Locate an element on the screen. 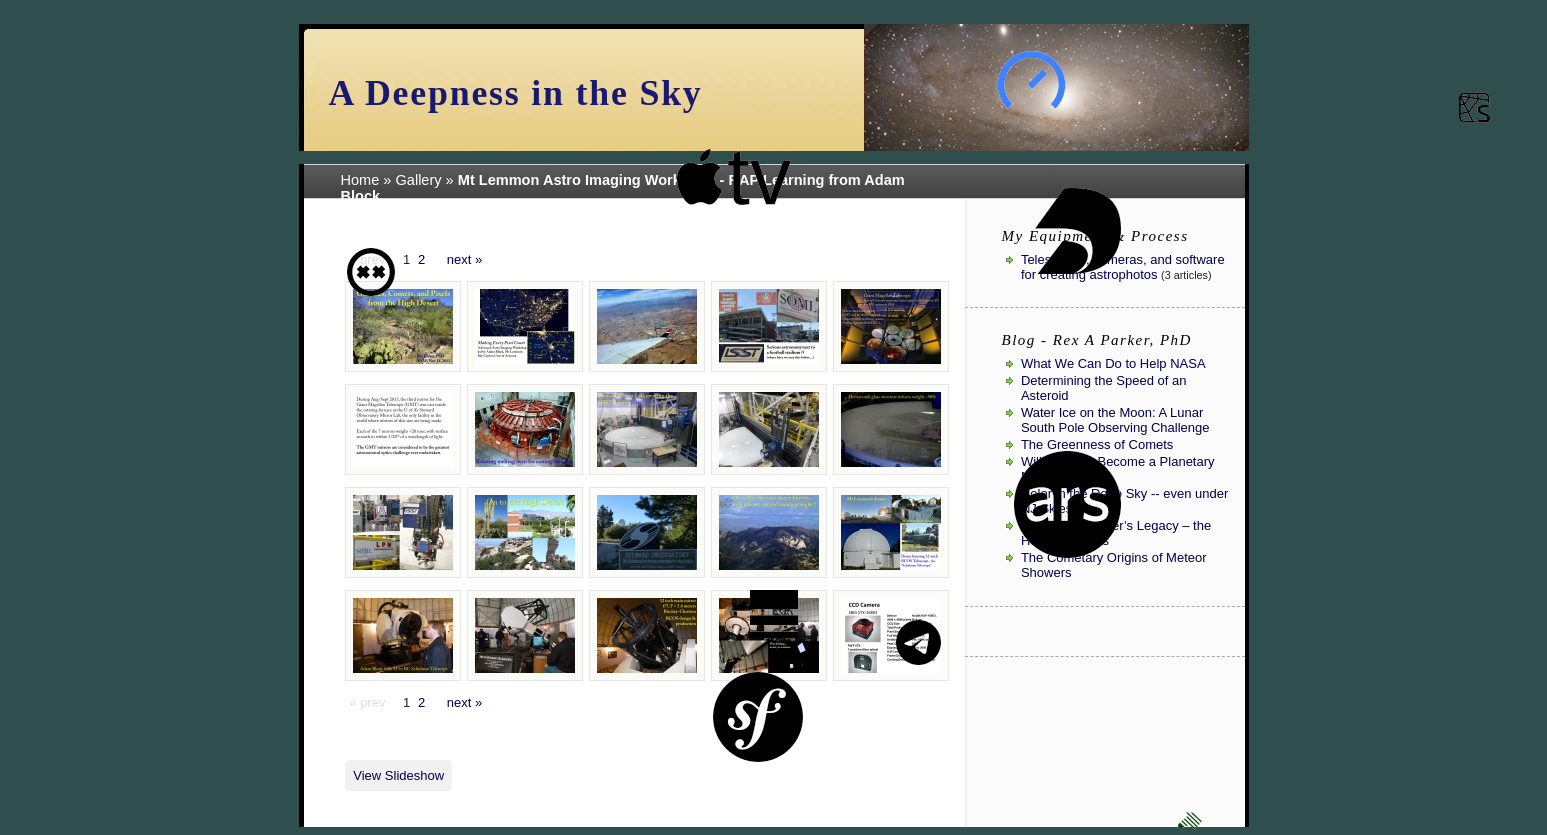 The width and height of the screenshot is (1547, 835). platform.sh logo is located at coordinates (774, 614).